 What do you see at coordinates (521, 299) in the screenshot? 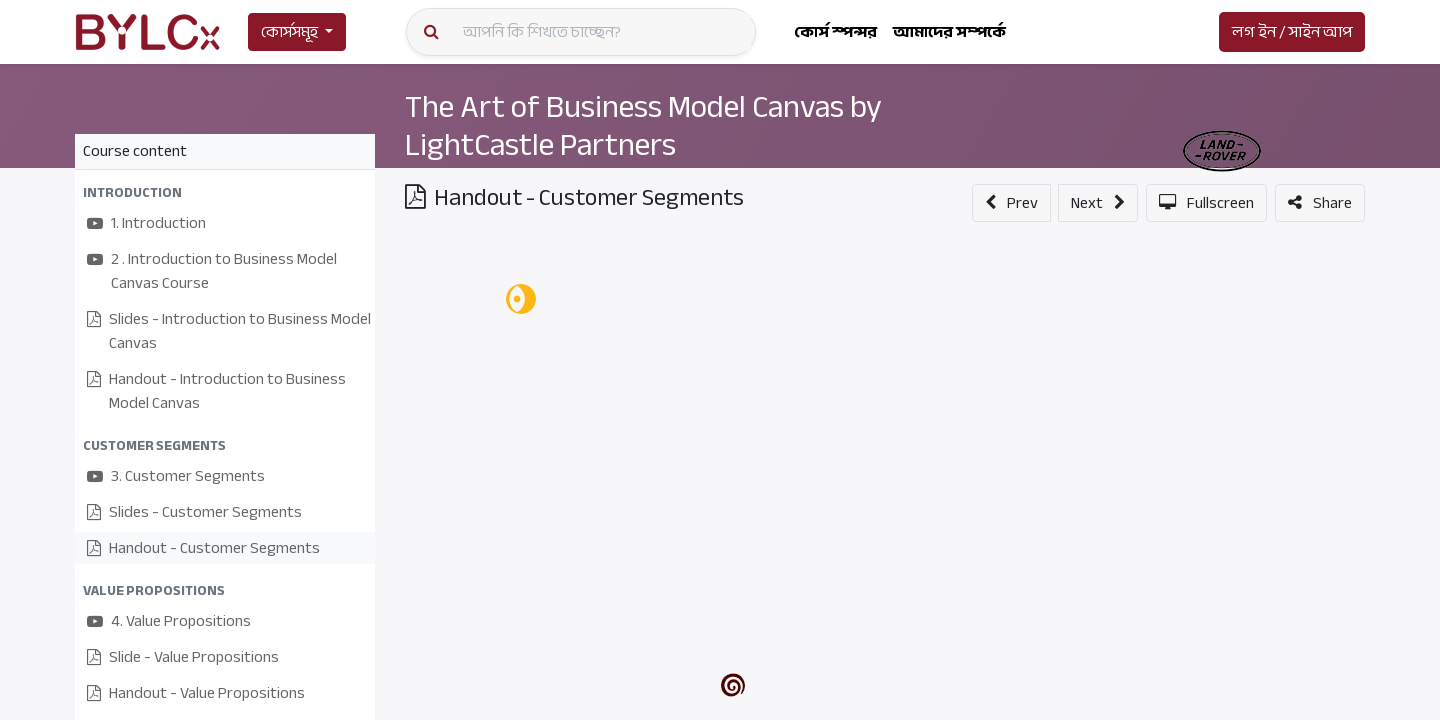
I see `icomoon icon font service logo` at bounding box center [521, 299].